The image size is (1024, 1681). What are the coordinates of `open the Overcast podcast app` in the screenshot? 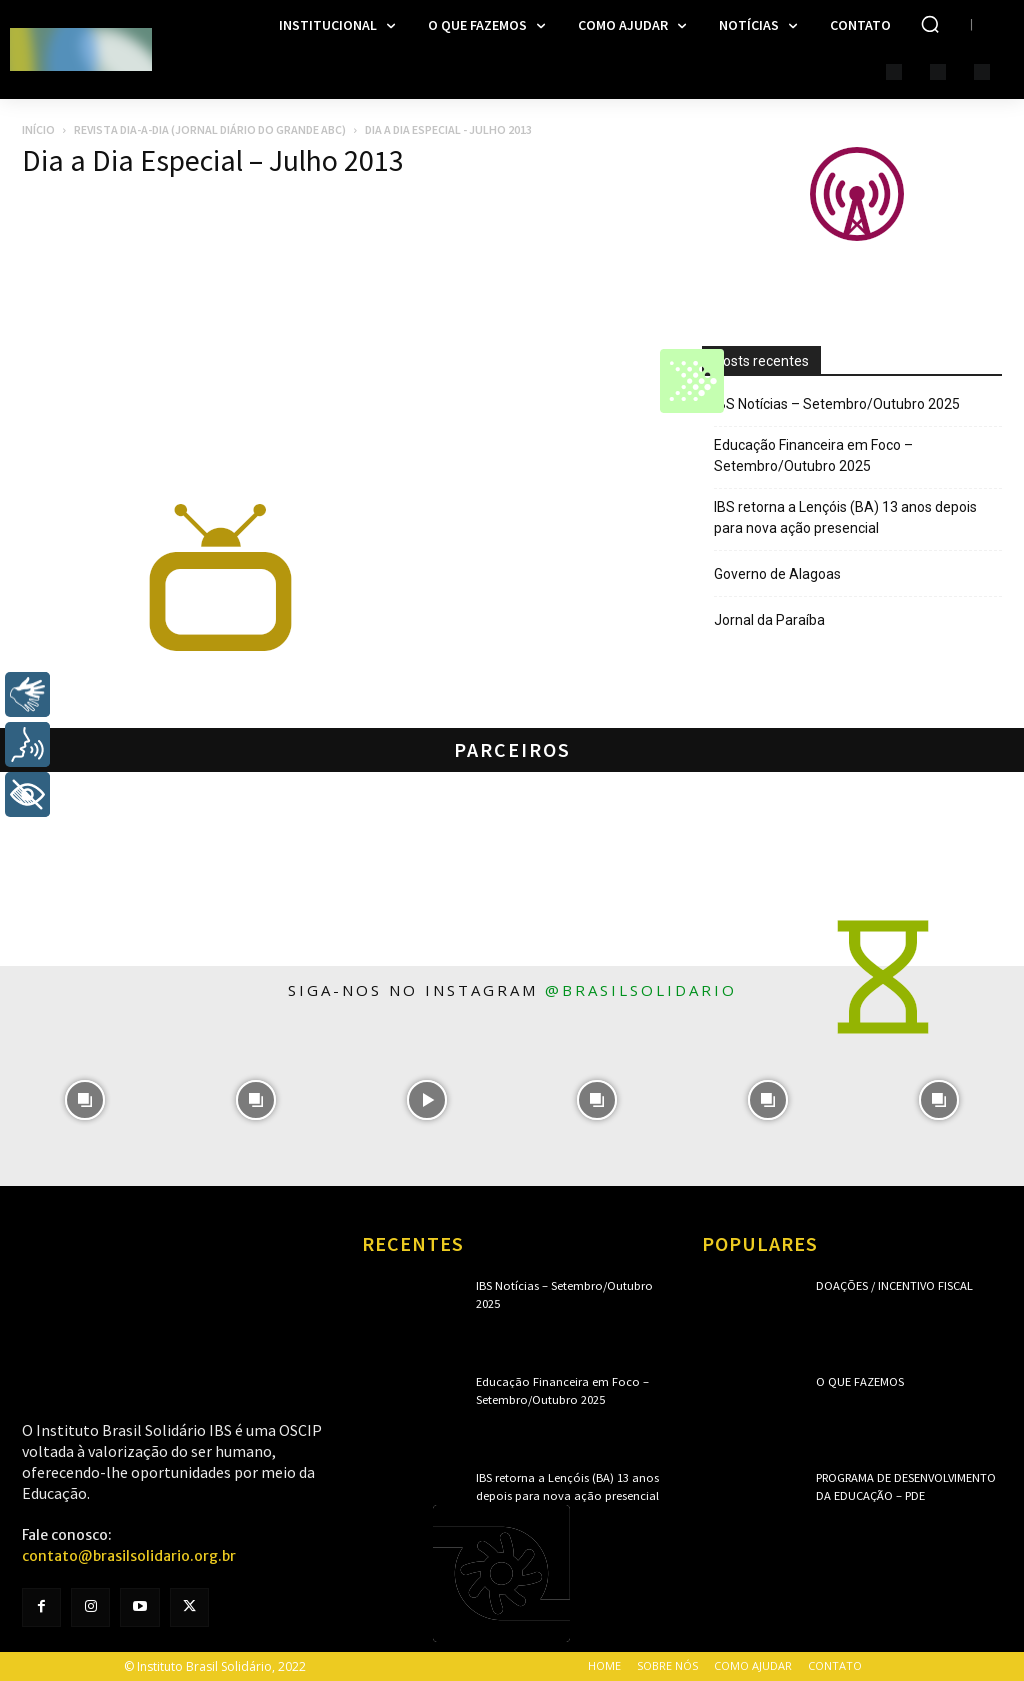 It's located at (857, 194).